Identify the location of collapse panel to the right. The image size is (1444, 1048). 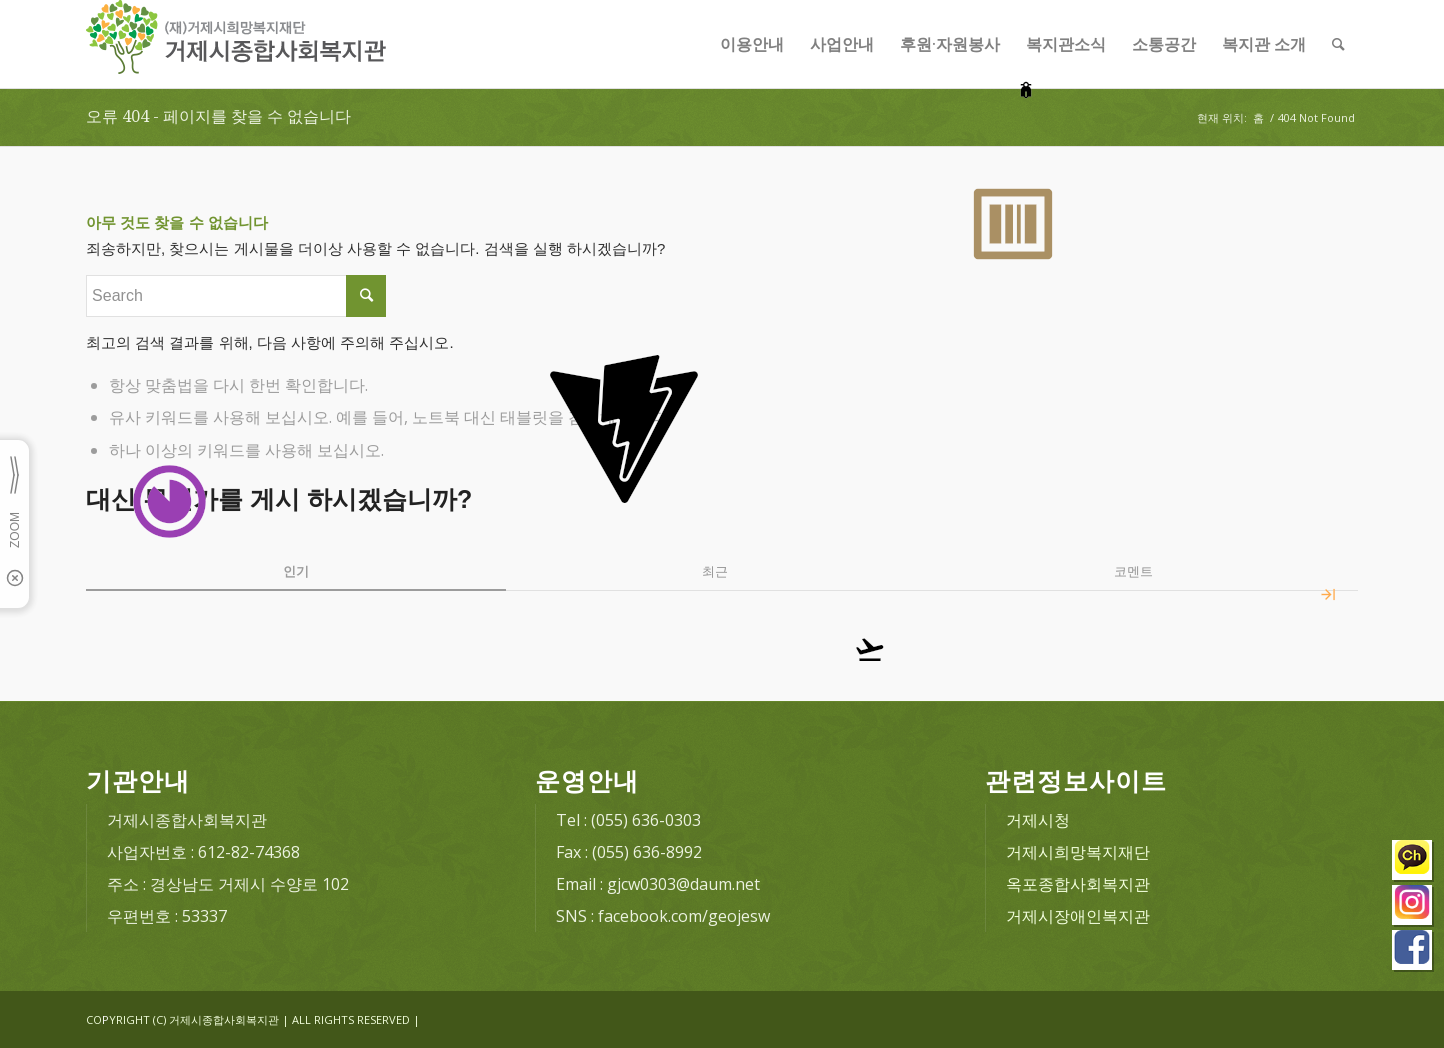
(1328, 594).